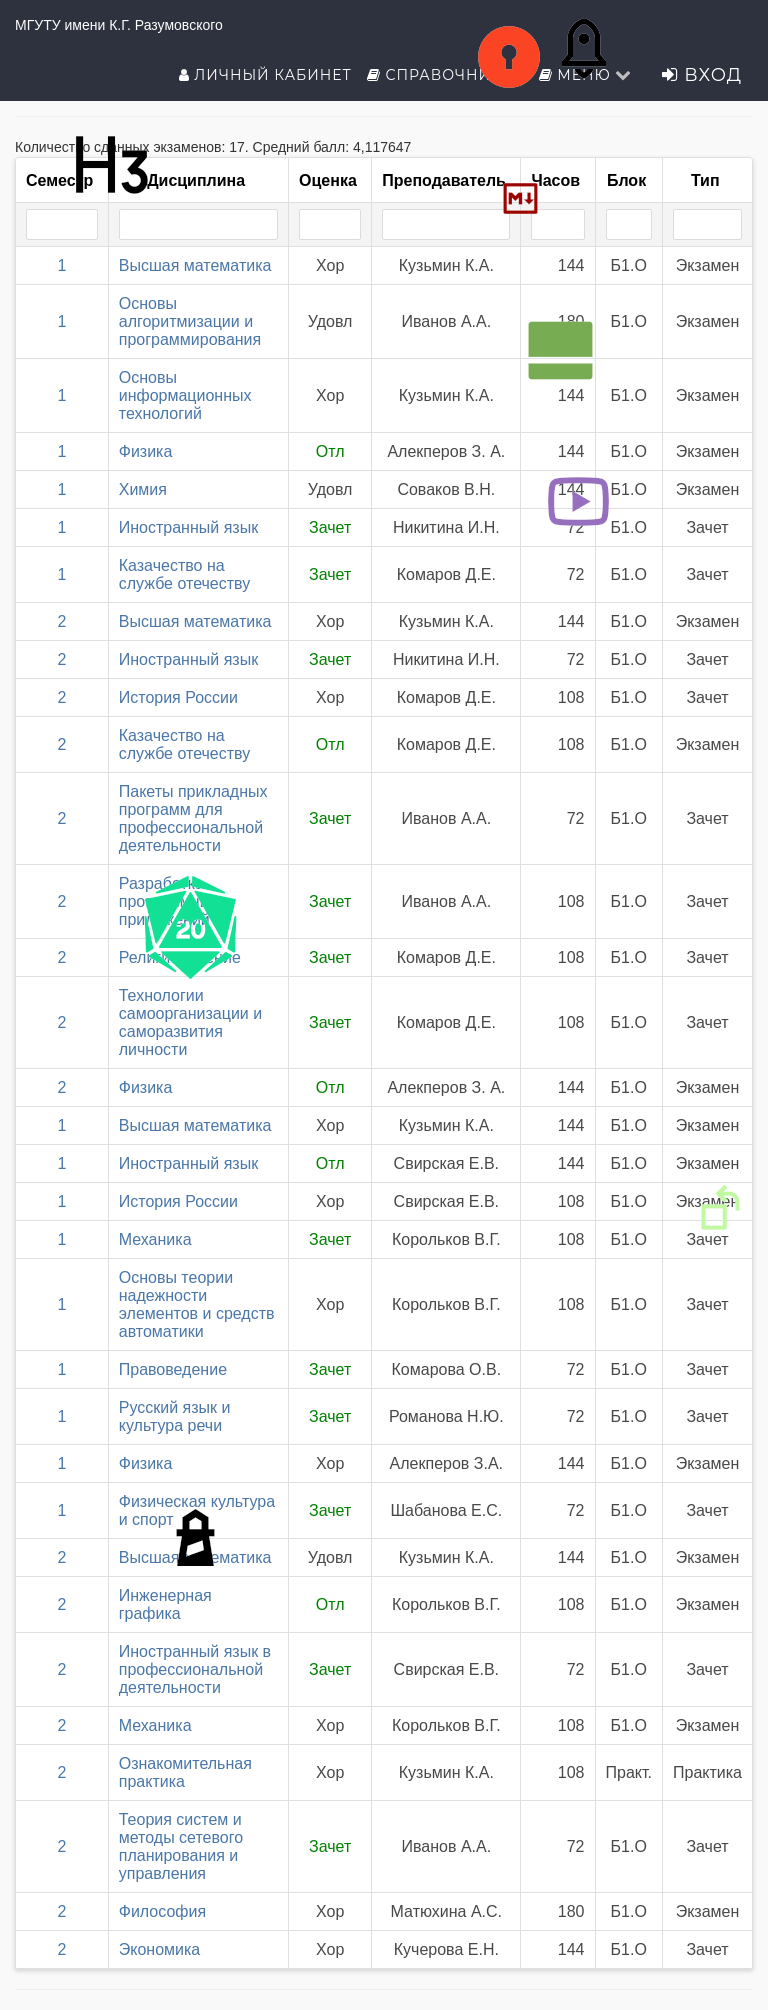 This screenshot has width=768, height=2010. What do you see at coordinates (190, 927) in the screenshot?
I see `open Roll20 virtual tabletop platform` at bounding box center [190, 927].